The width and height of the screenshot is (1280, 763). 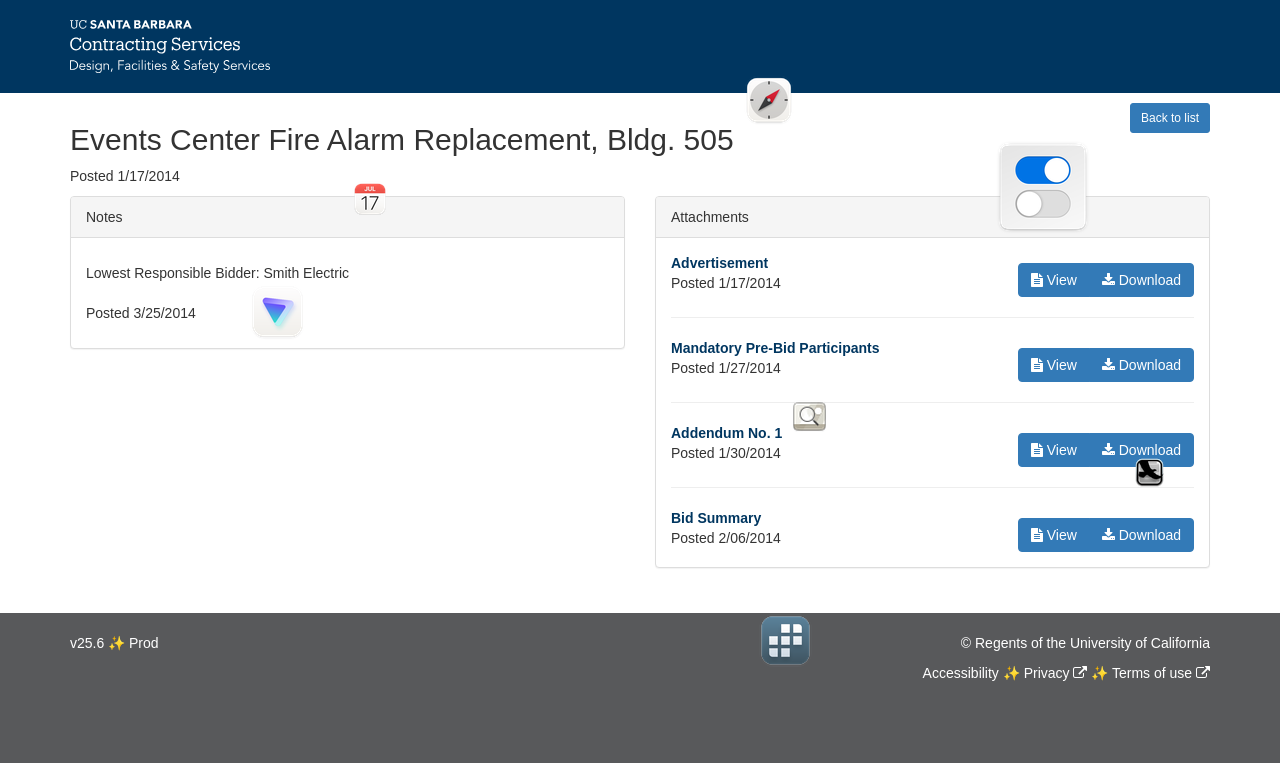 I want to click on open navigation or compass preferences, so click(x=769, y=100).